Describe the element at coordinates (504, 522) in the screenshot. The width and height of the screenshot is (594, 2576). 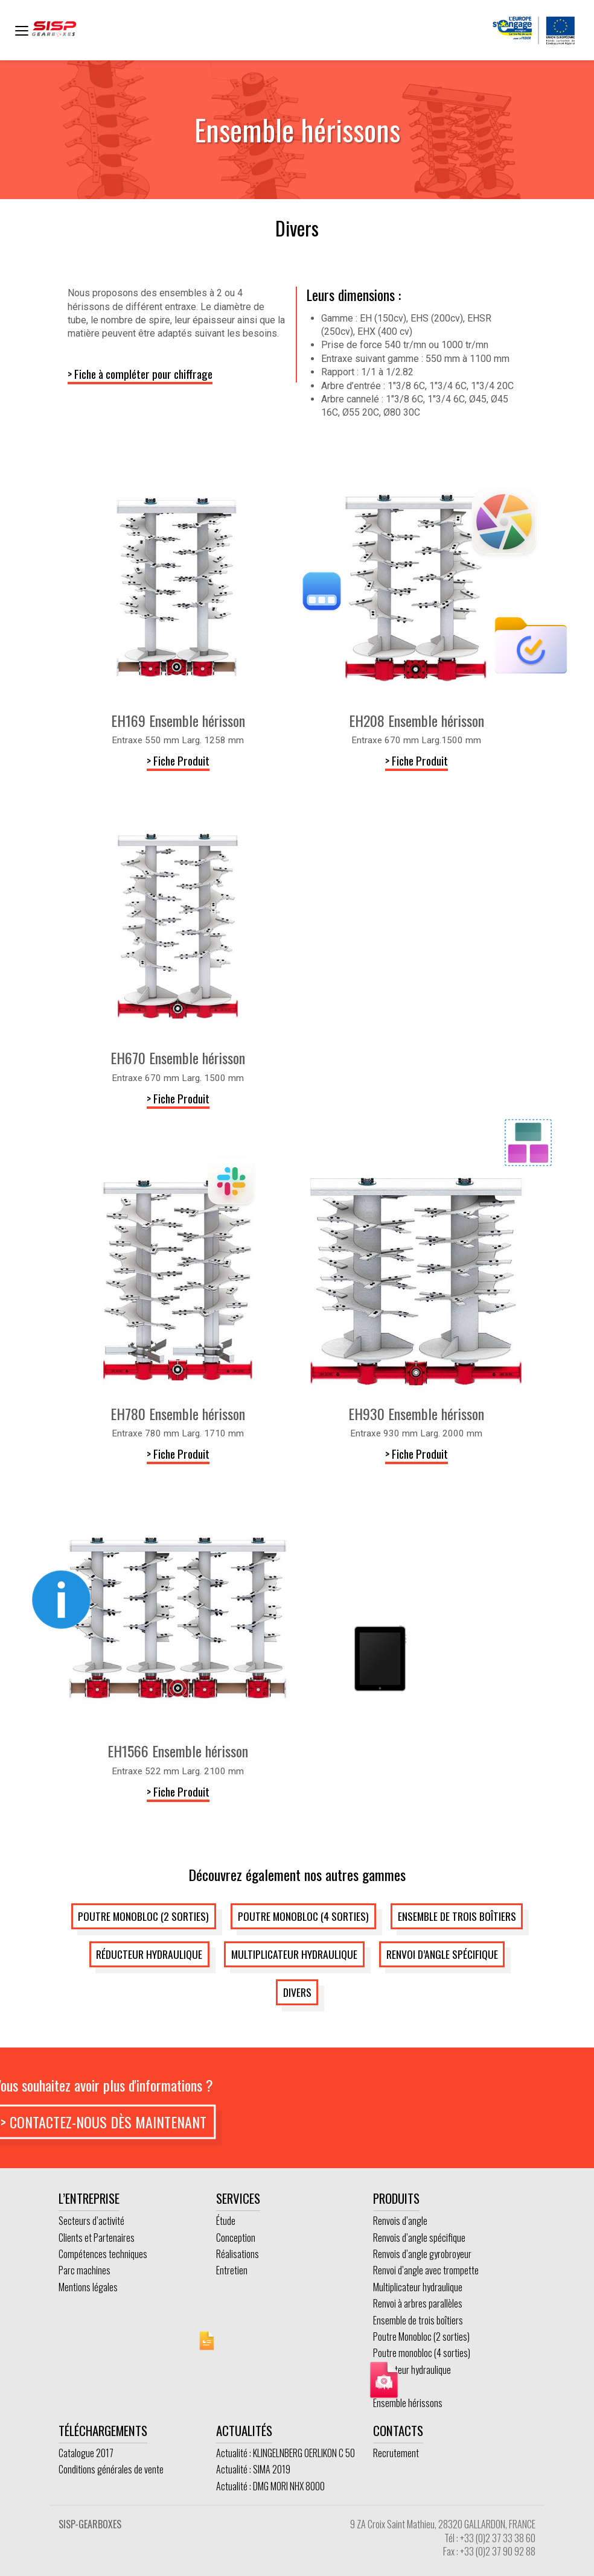
I see `open darktable photo editing application` at that location.